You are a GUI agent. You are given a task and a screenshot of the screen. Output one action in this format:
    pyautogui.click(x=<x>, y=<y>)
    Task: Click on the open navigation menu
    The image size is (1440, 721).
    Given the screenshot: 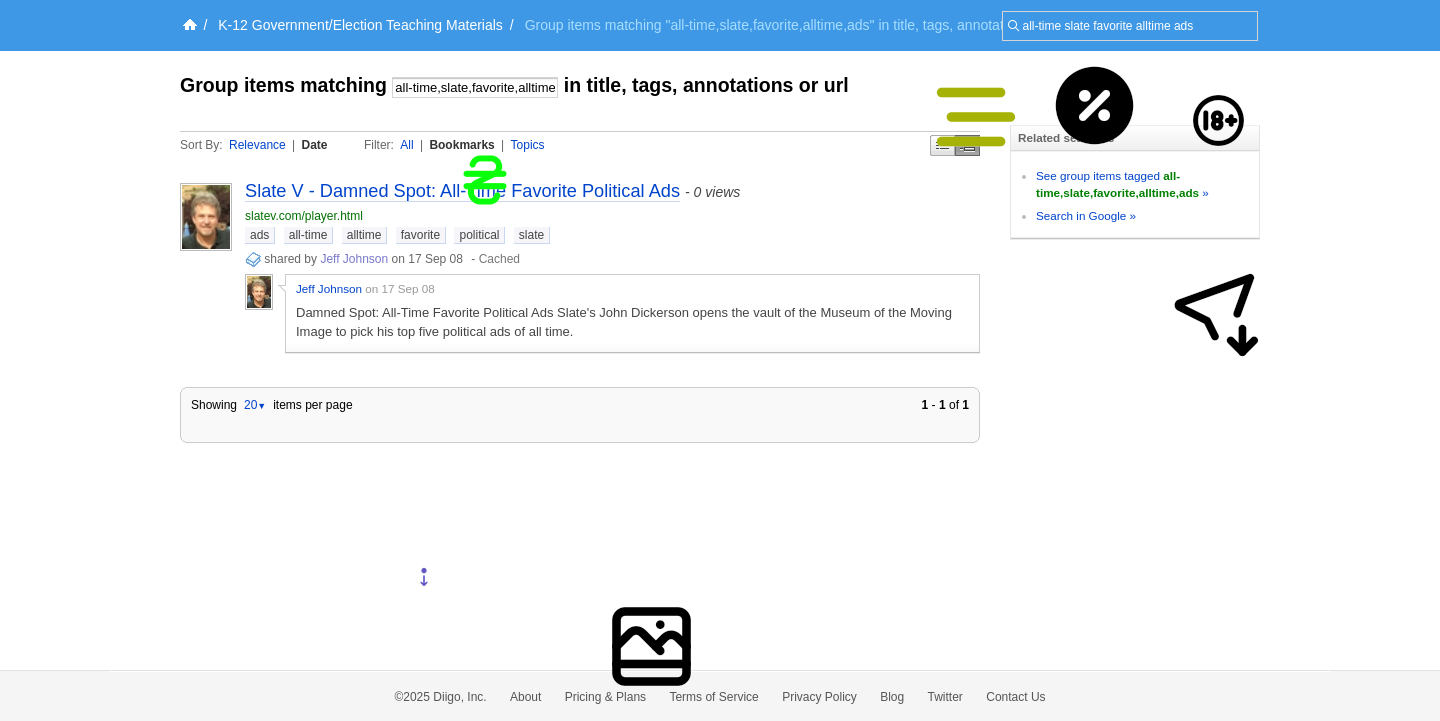 What is the action you would take?
    pyautogui.click(x=976, y=117)
    